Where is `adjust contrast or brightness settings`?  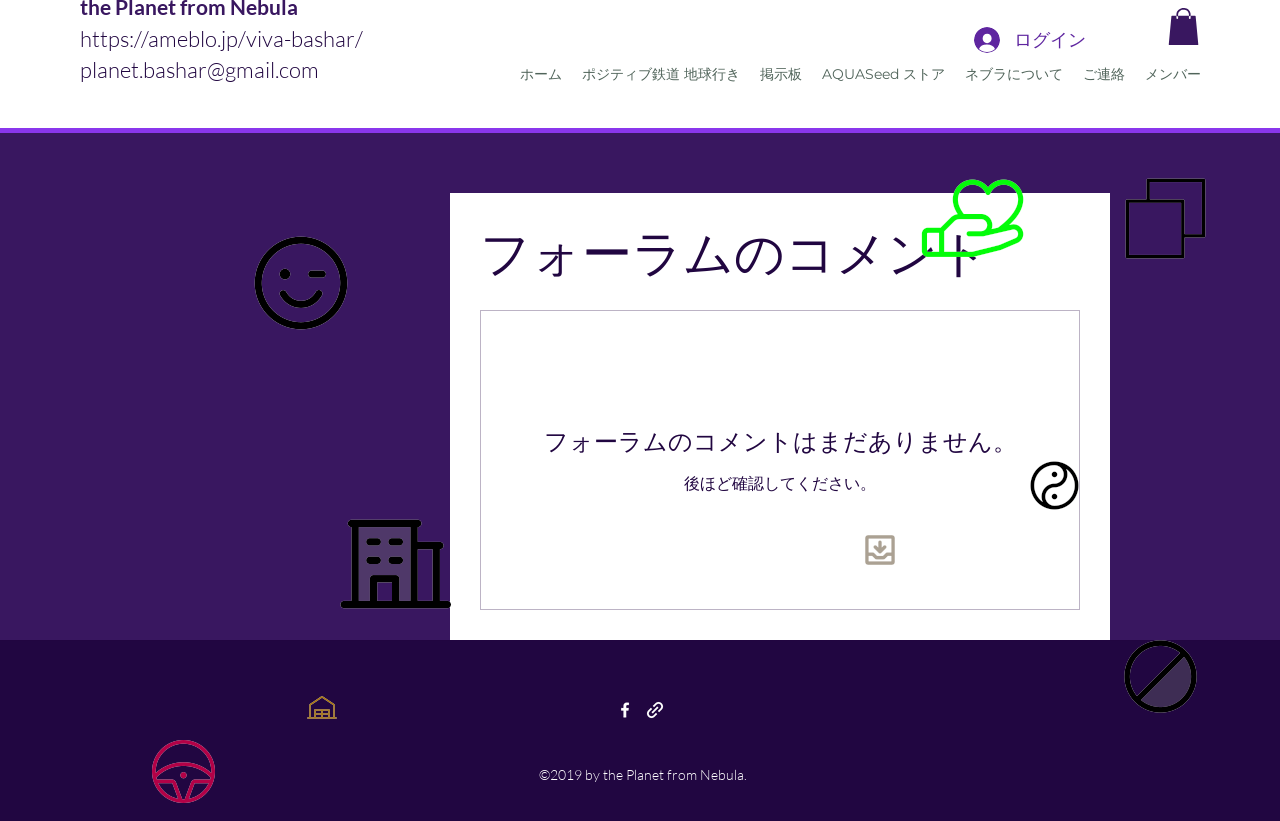
adjust contrast or brightness settings is located at coordinates (1160, 676).